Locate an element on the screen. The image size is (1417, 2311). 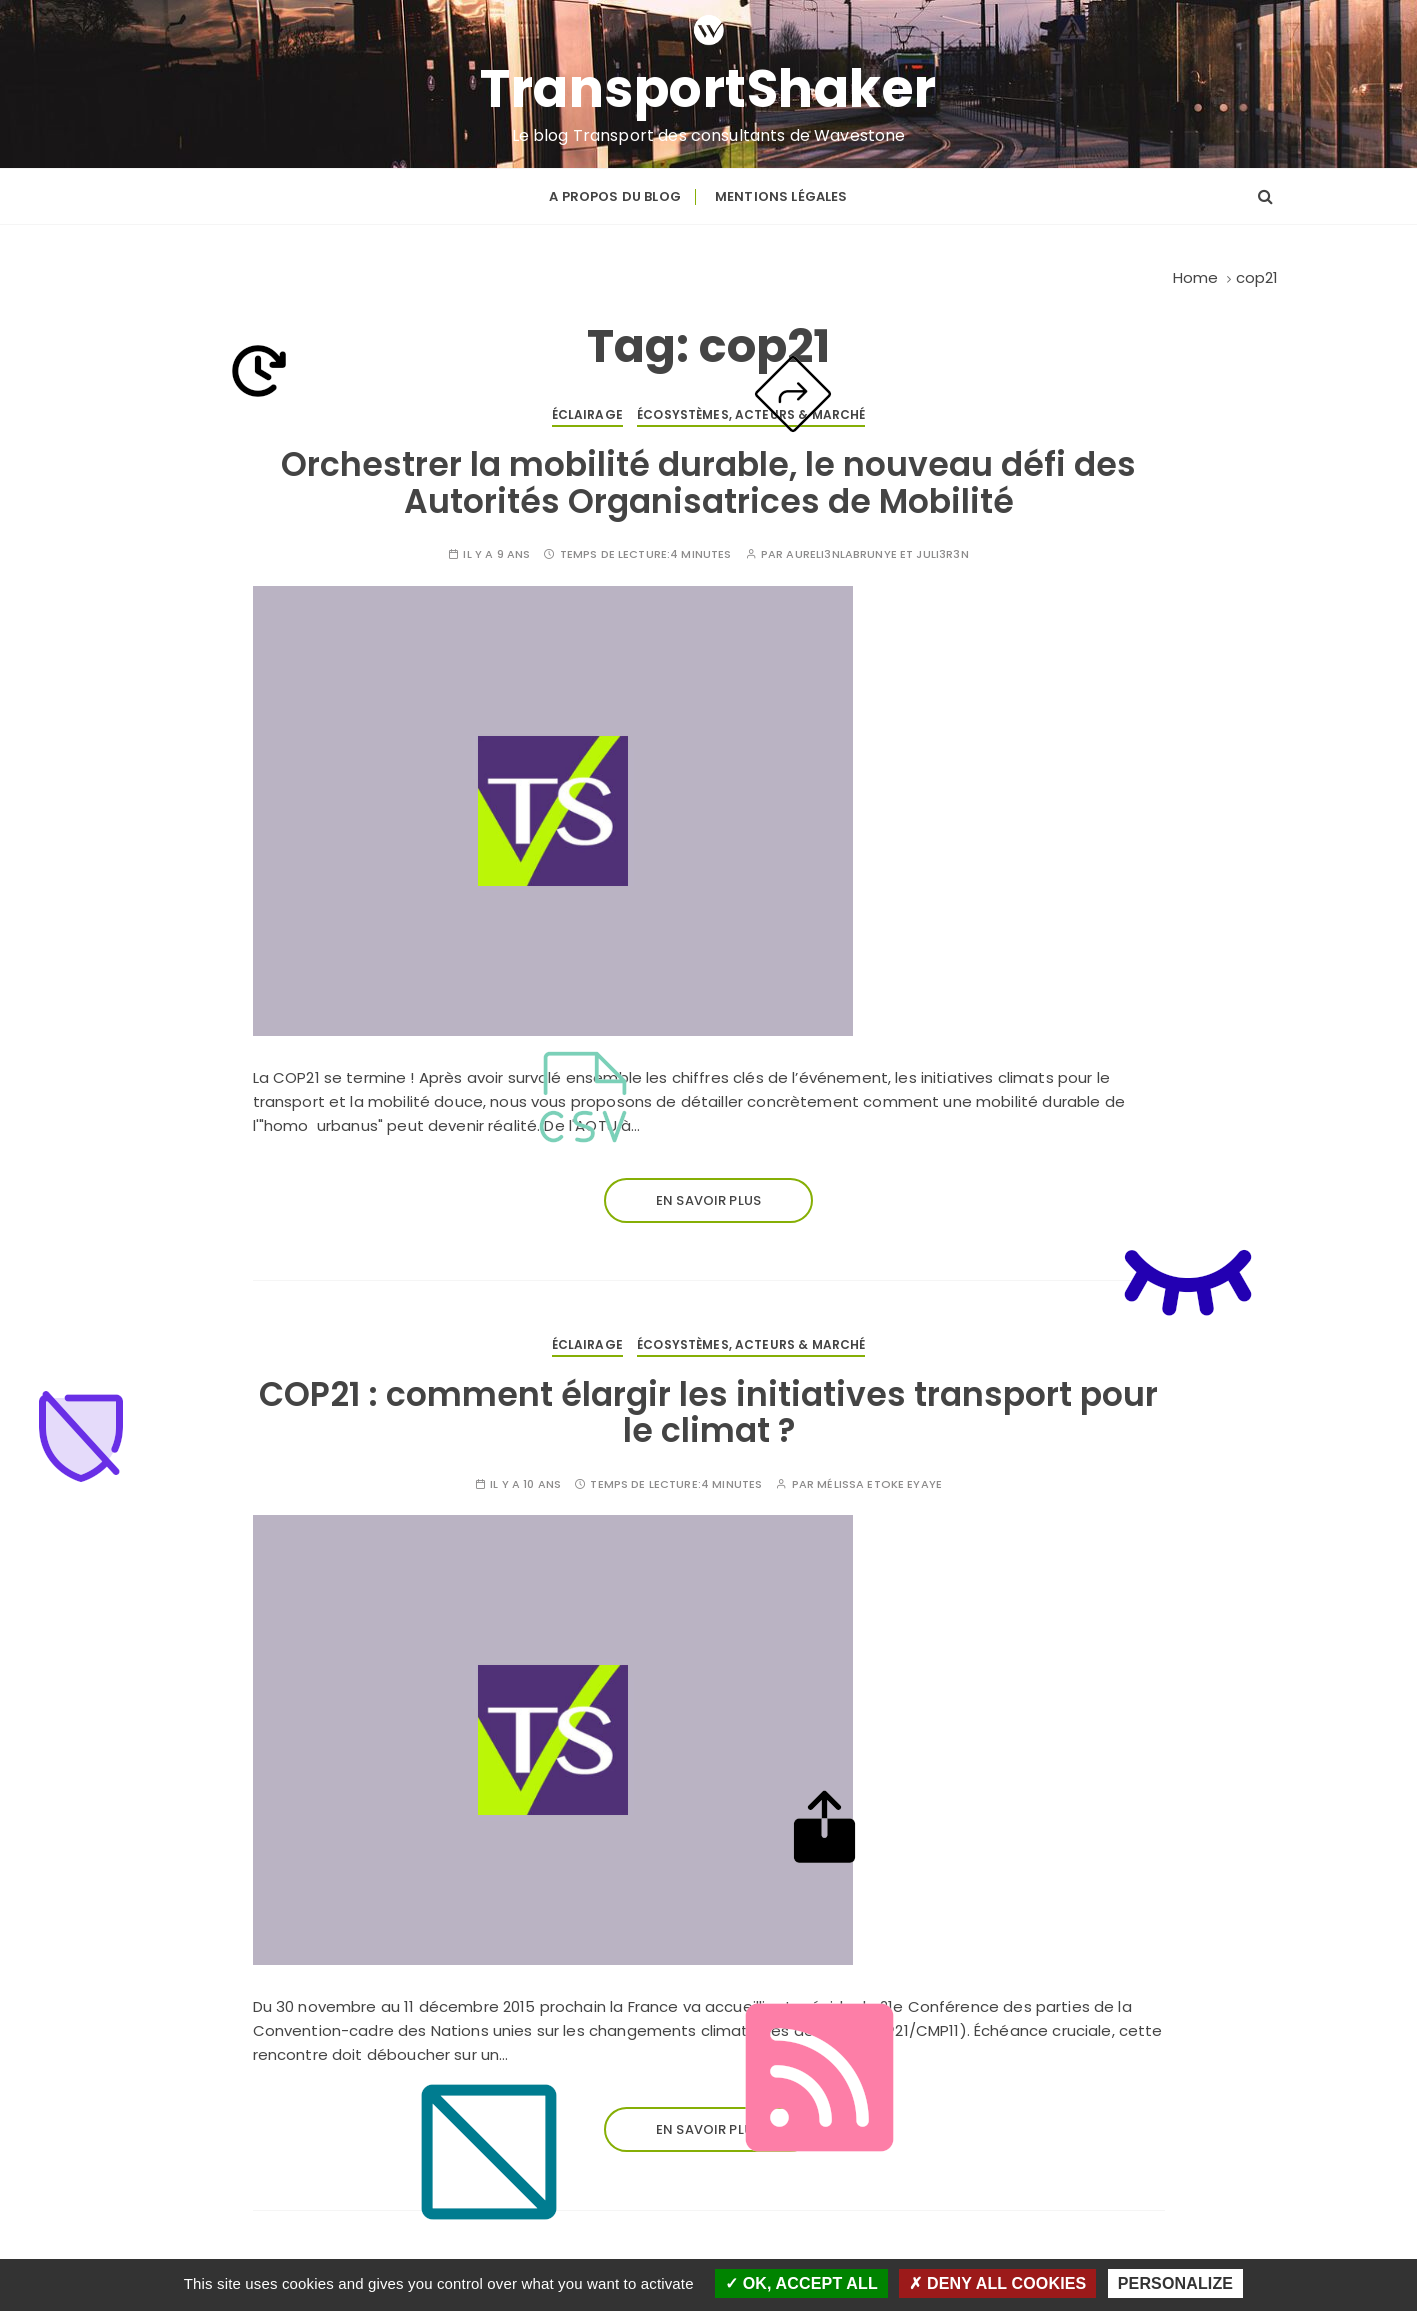
restore to a previous version is located at coordinates (258, 371).